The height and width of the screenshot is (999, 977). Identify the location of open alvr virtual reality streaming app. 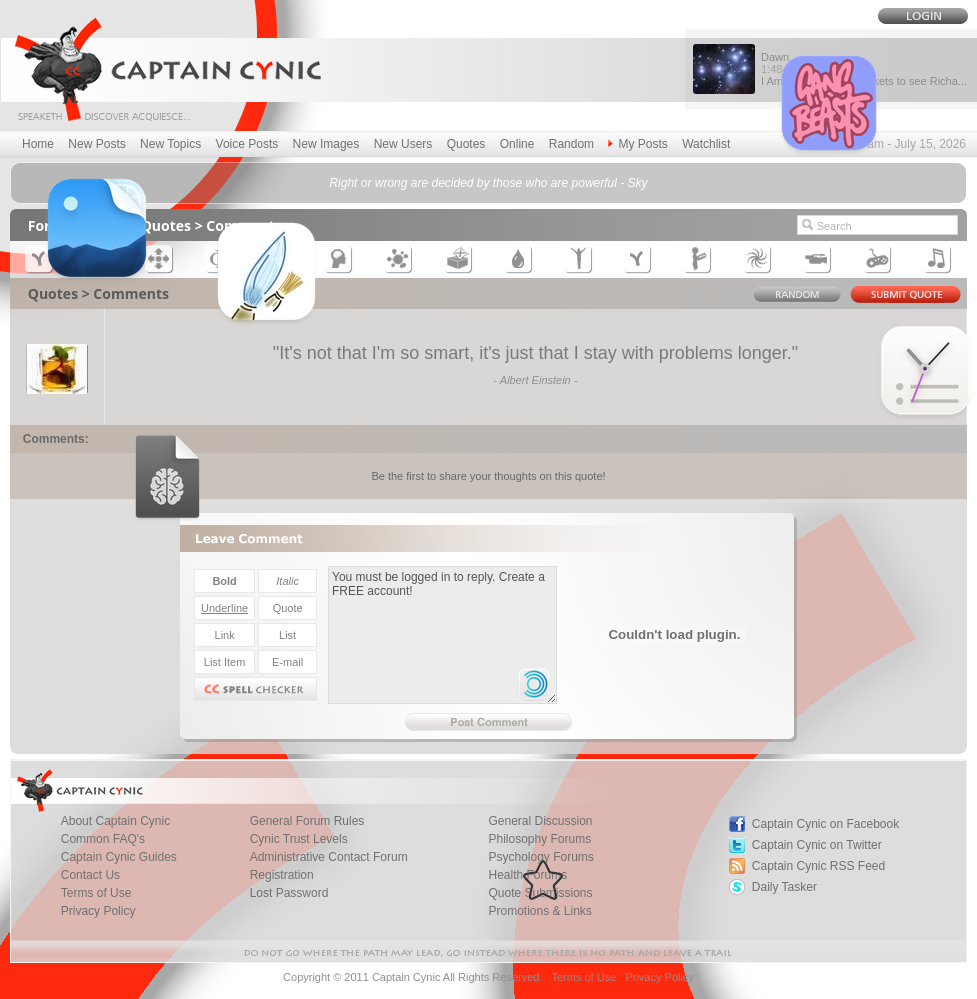
(534, 684).